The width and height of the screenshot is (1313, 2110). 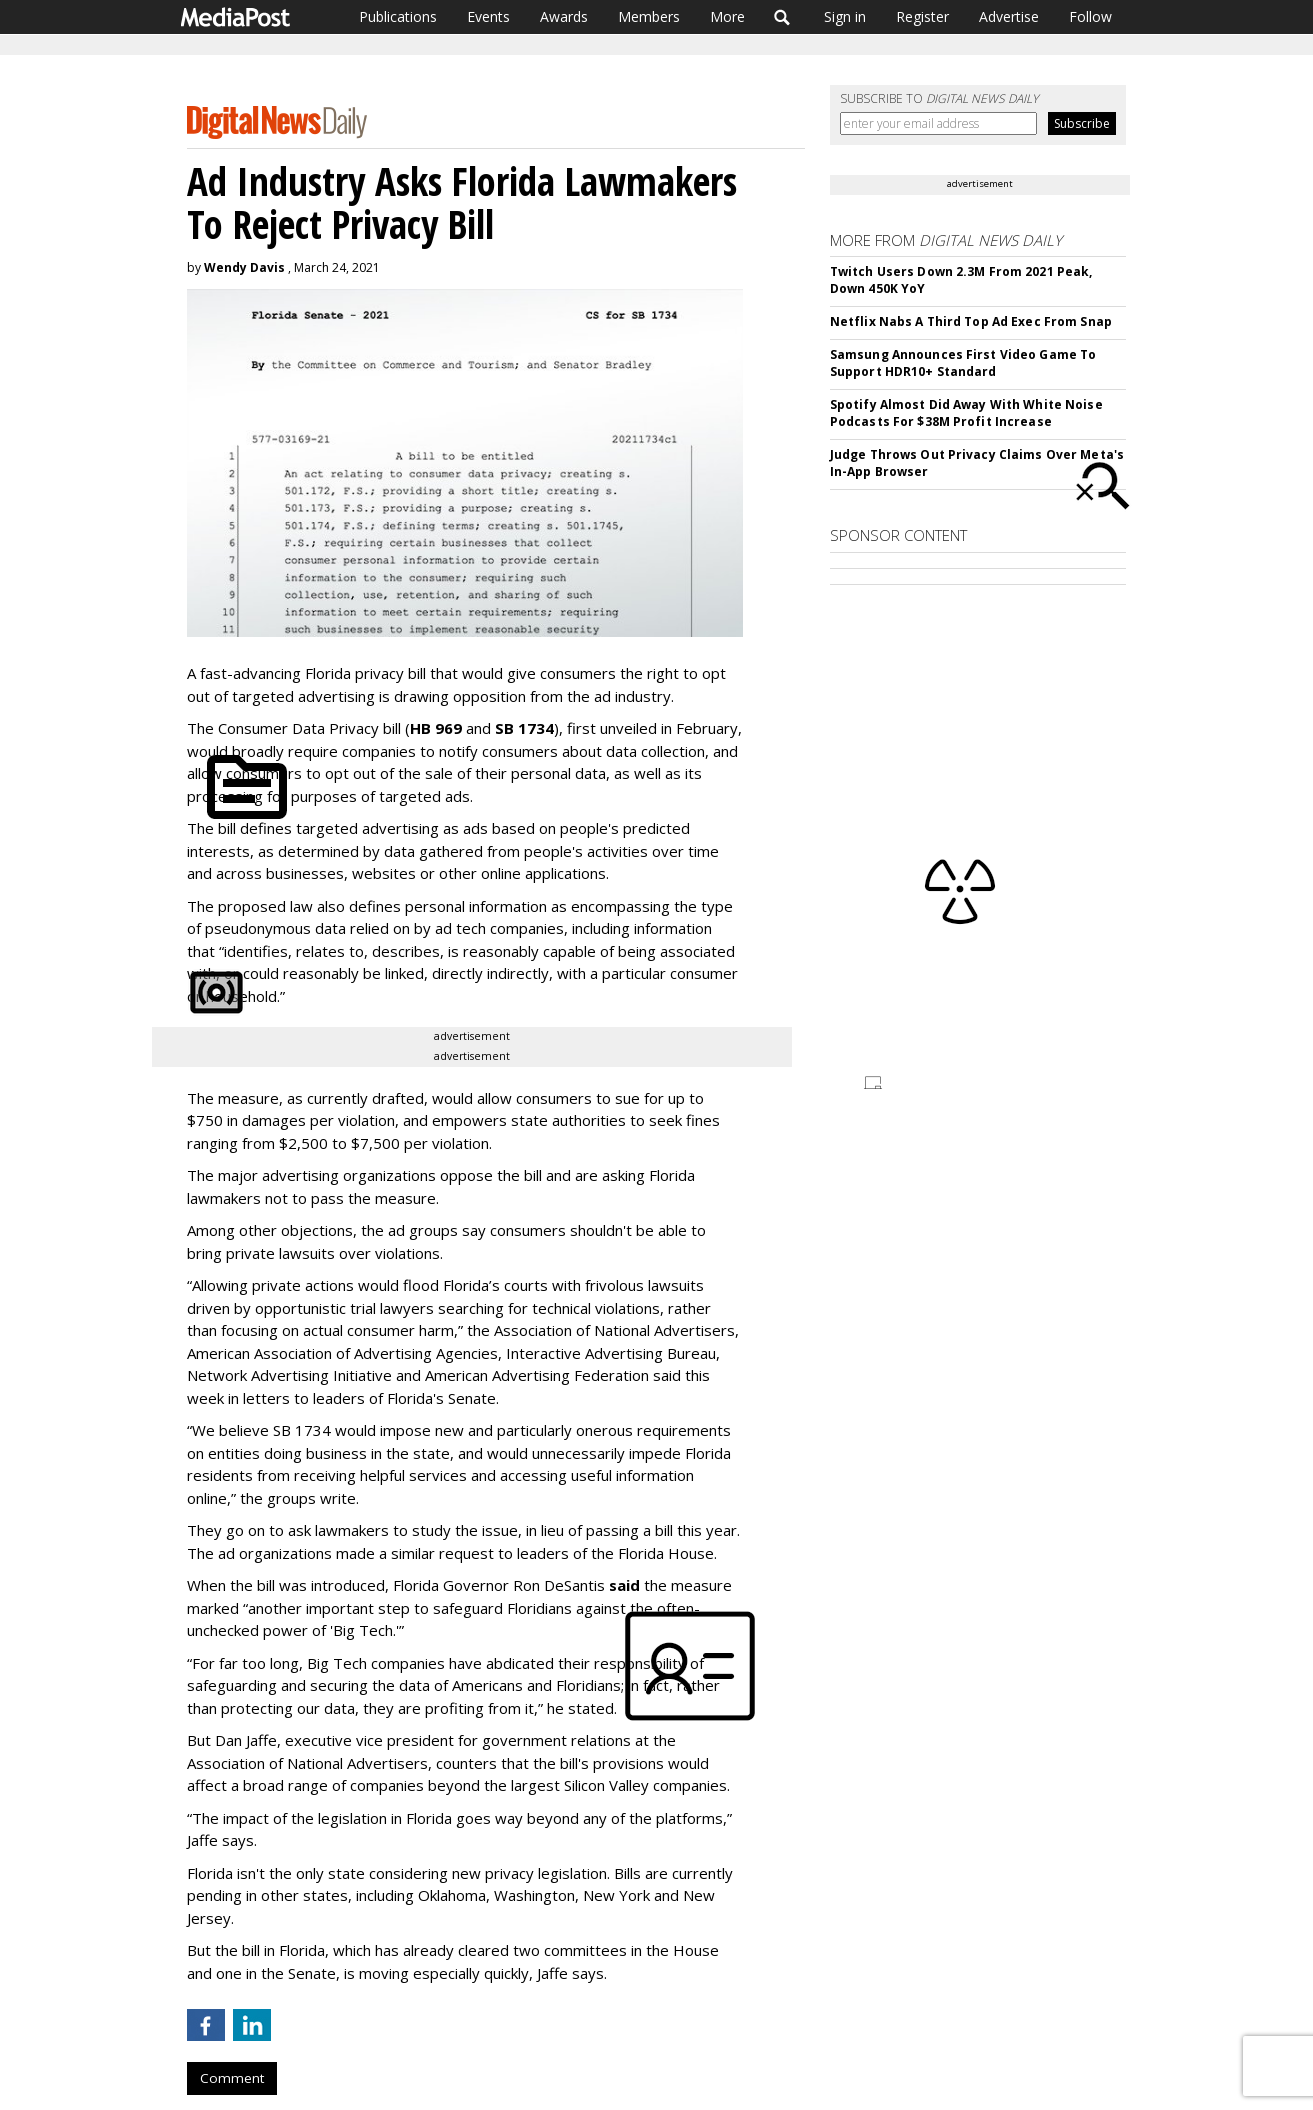 I want to click on access whiteboard or presentation mode, so click(x=873, y=1083).